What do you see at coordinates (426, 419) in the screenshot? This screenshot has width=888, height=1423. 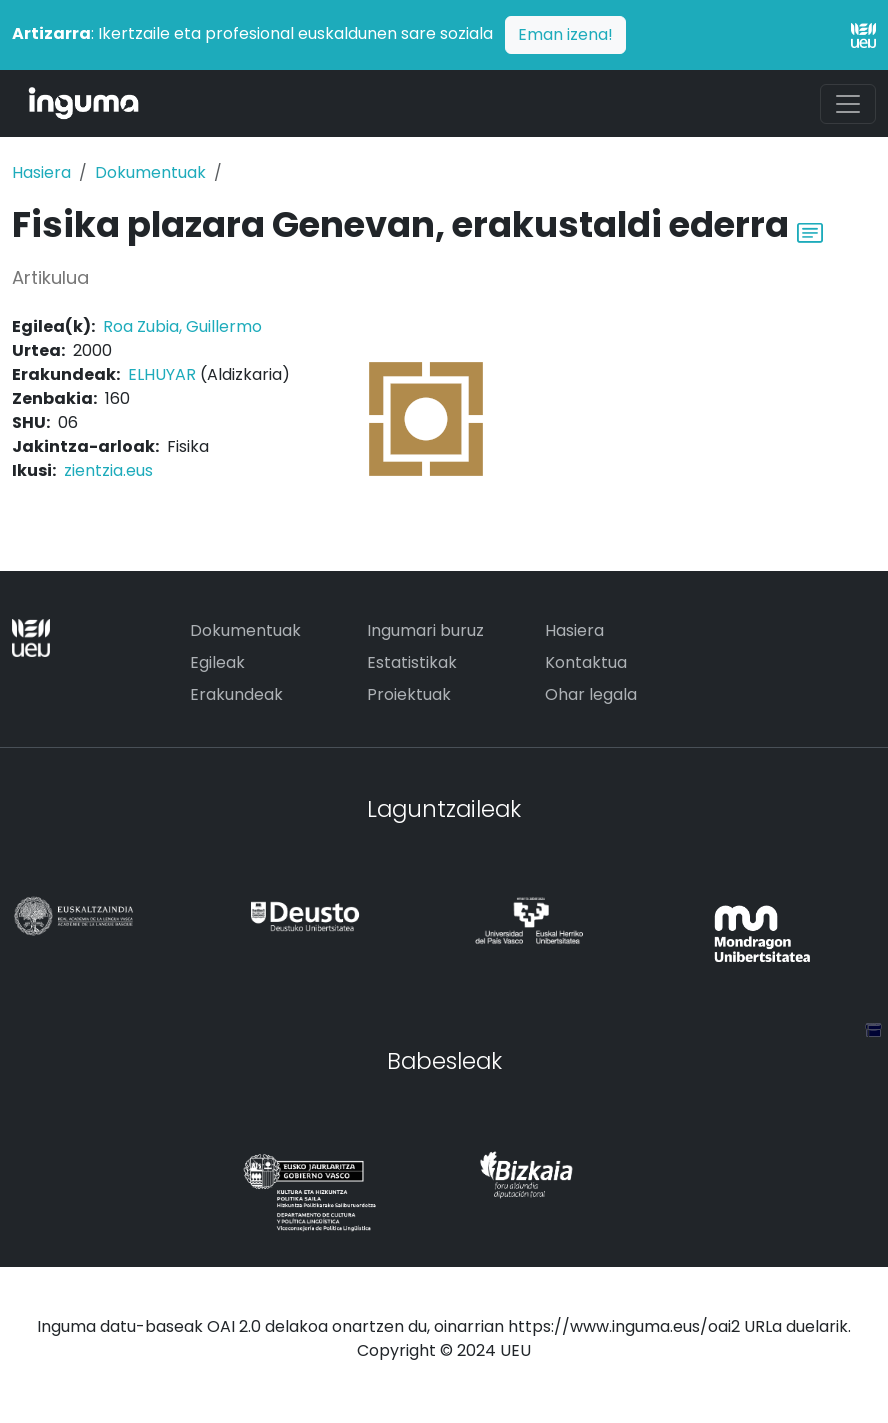 I see `focus or target selection tool` at bounding box center [426, 419].